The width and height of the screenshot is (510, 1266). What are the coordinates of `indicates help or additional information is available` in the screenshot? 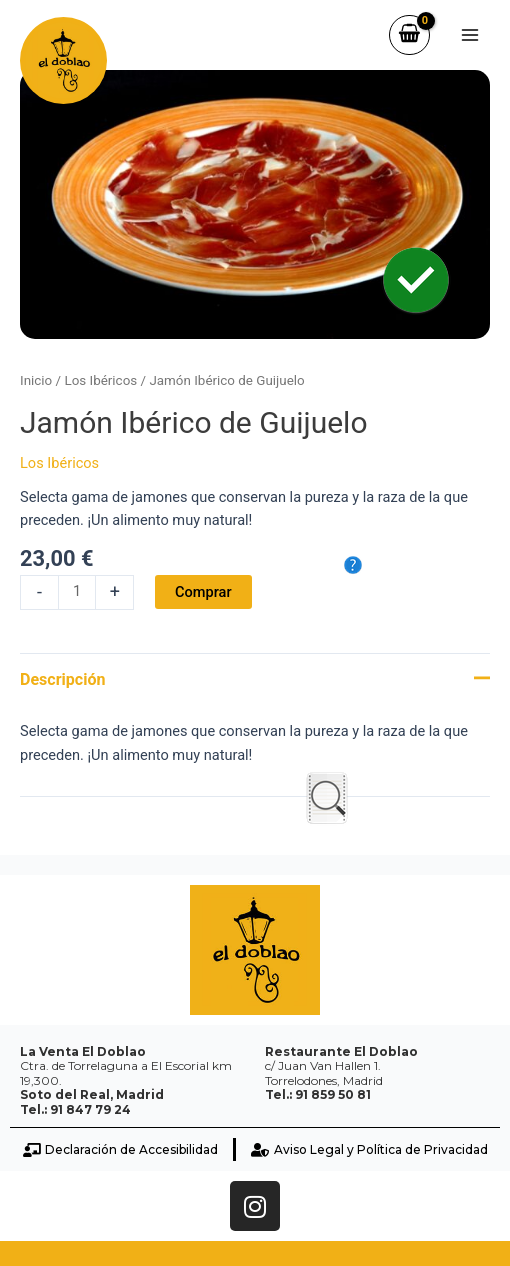 It's located at (353, 565).